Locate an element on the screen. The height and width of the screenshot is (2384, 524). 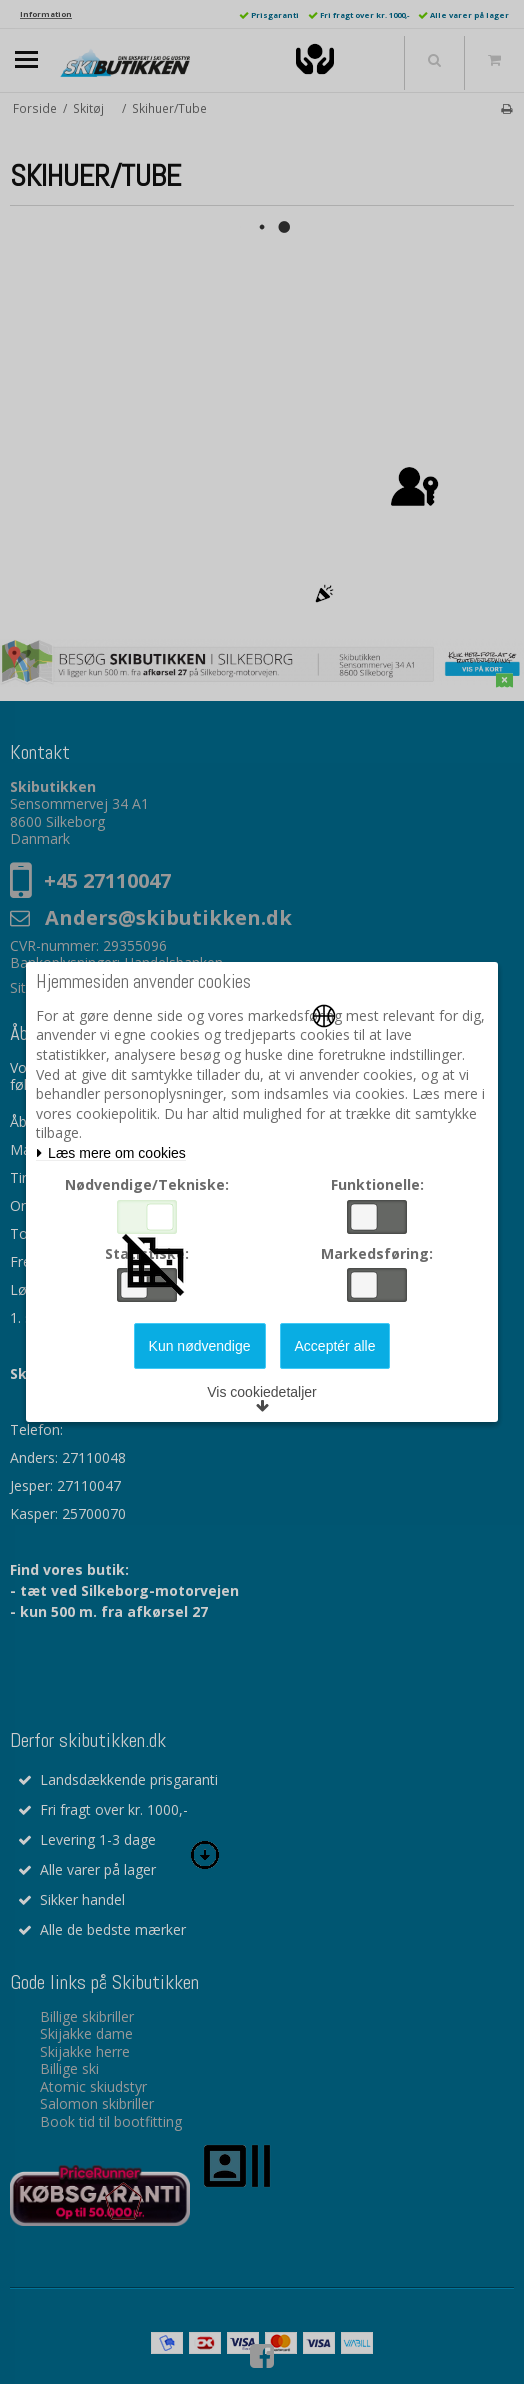
access community support or care services is located at coordinates (315, 59).